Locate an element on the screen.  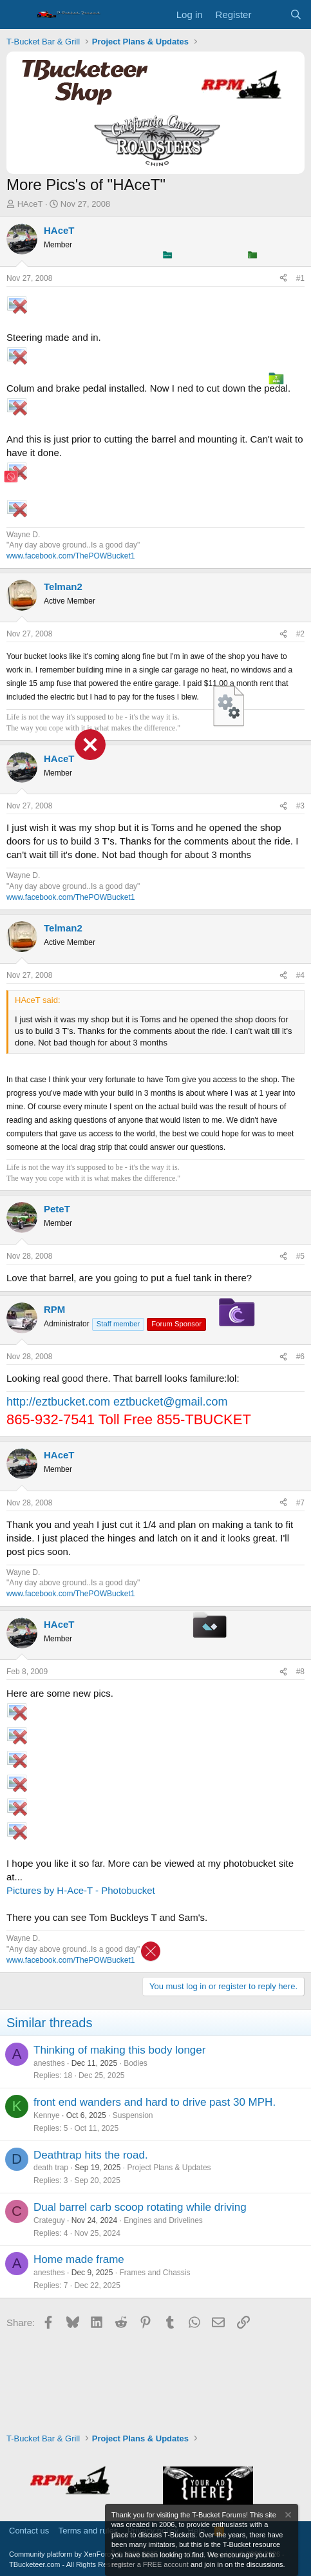
open alpinejs project folder is located at coordinates (209, 1625).